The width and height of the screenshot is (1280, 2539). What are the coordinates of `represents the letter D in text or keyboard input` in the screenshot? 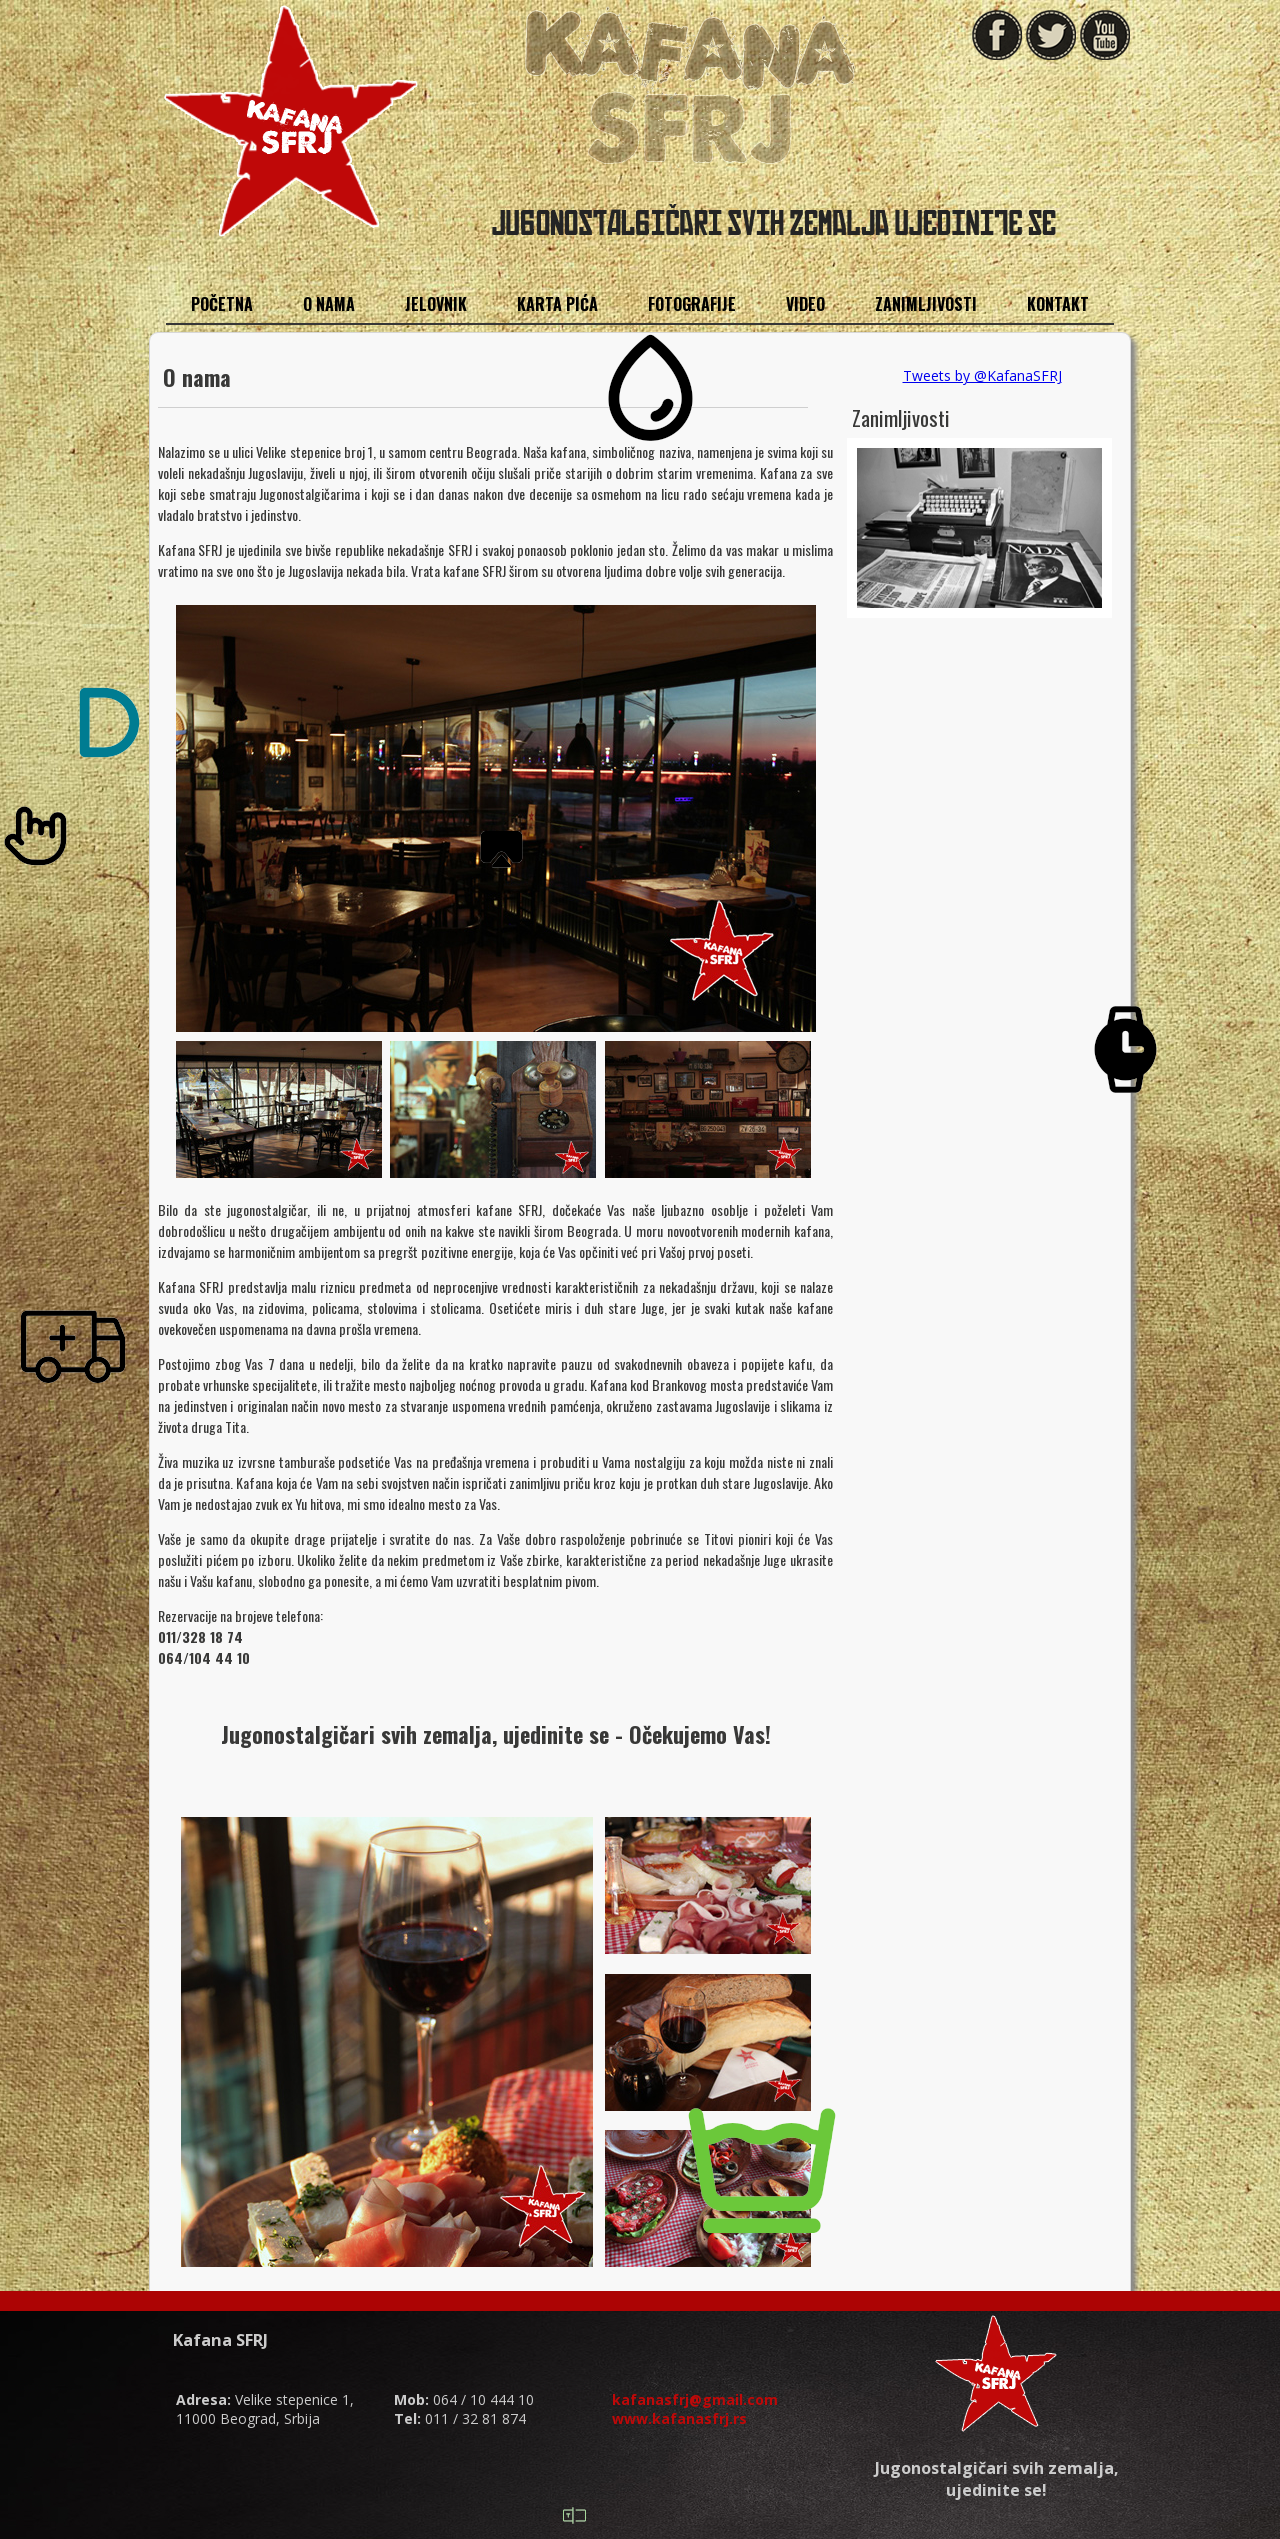 It's located at (109, 722).